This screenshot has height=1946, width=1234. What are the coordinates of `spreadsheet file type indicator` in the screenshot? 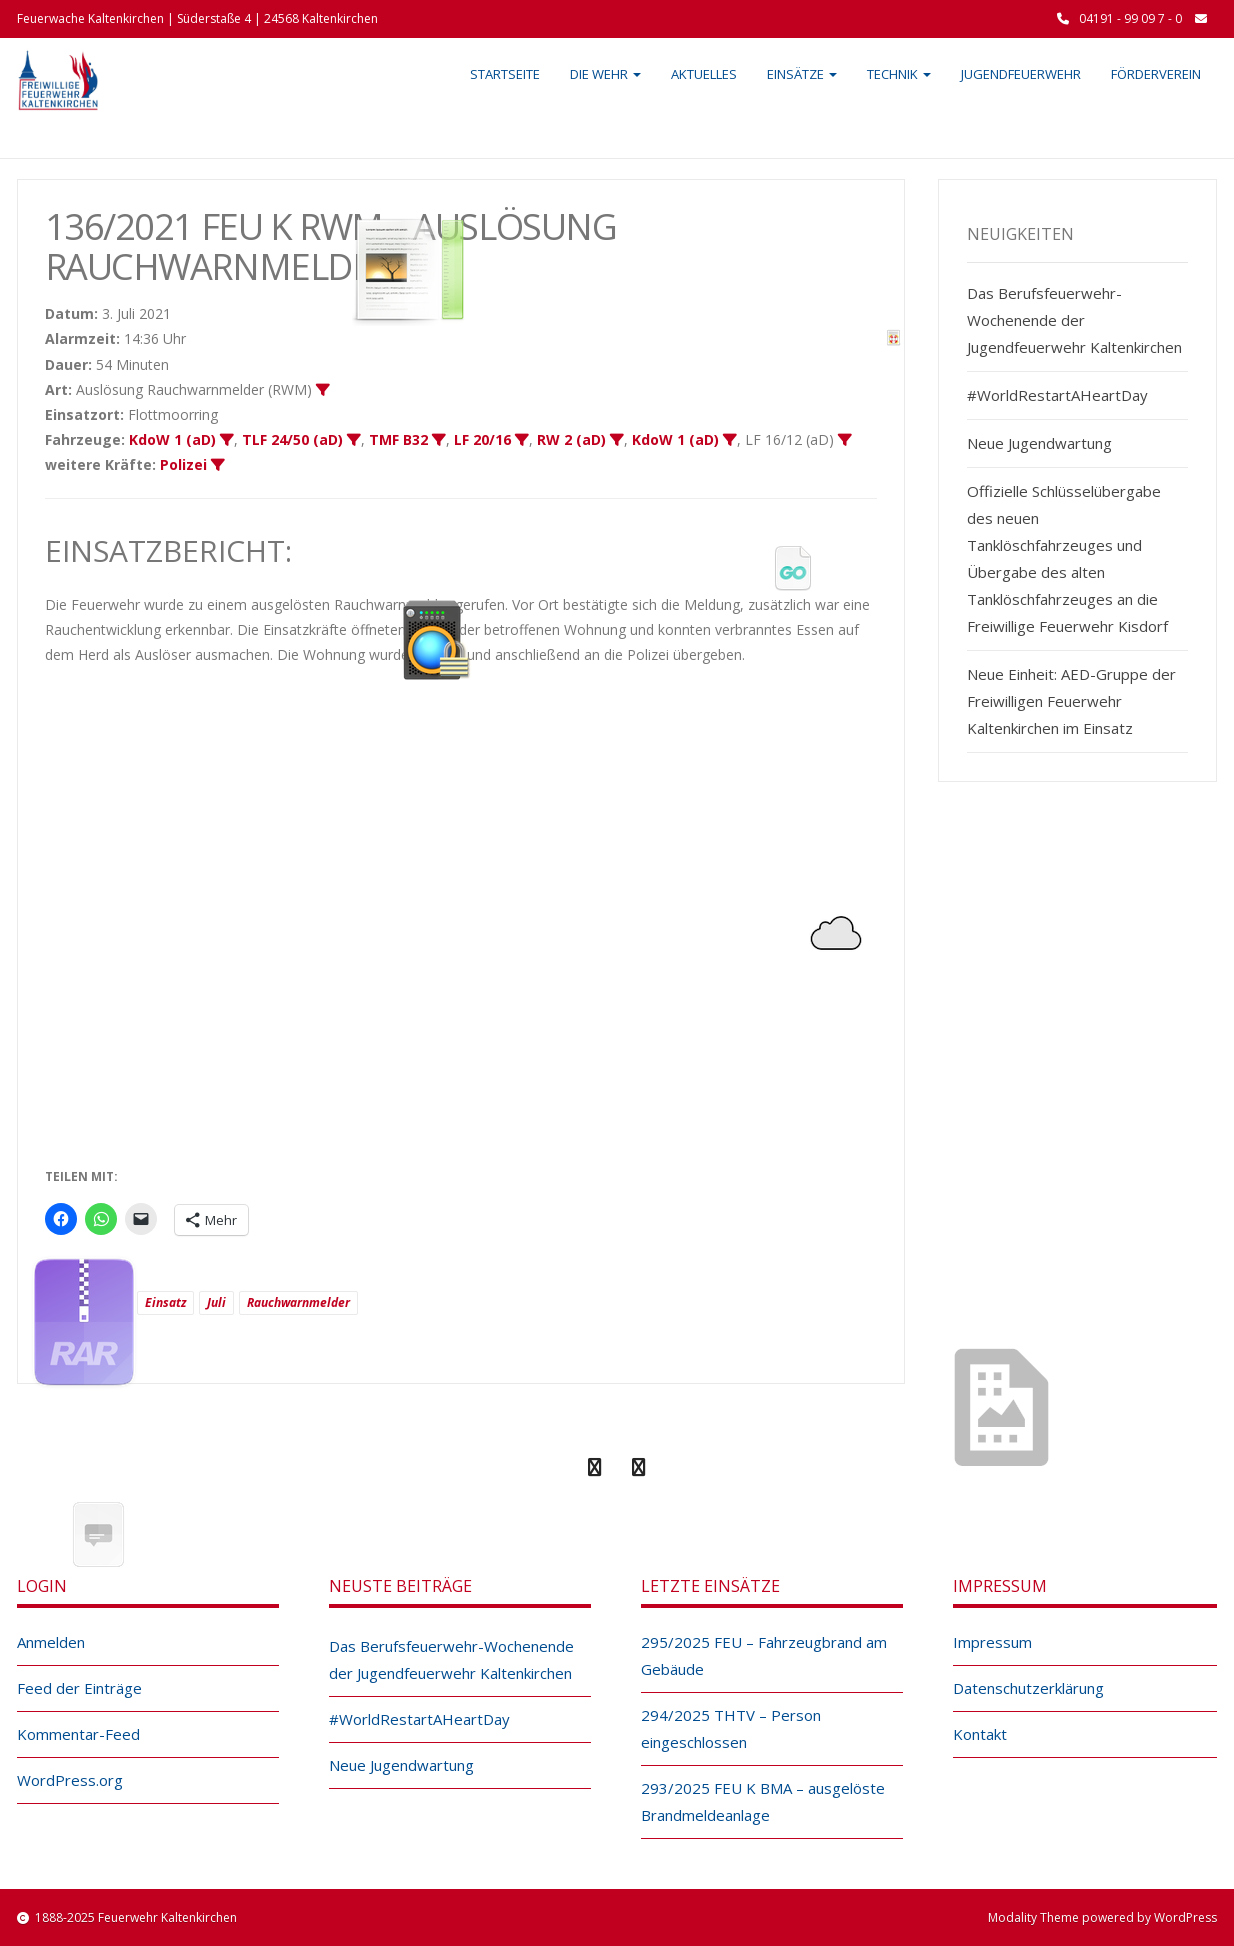 It's located at (1001, 1403).